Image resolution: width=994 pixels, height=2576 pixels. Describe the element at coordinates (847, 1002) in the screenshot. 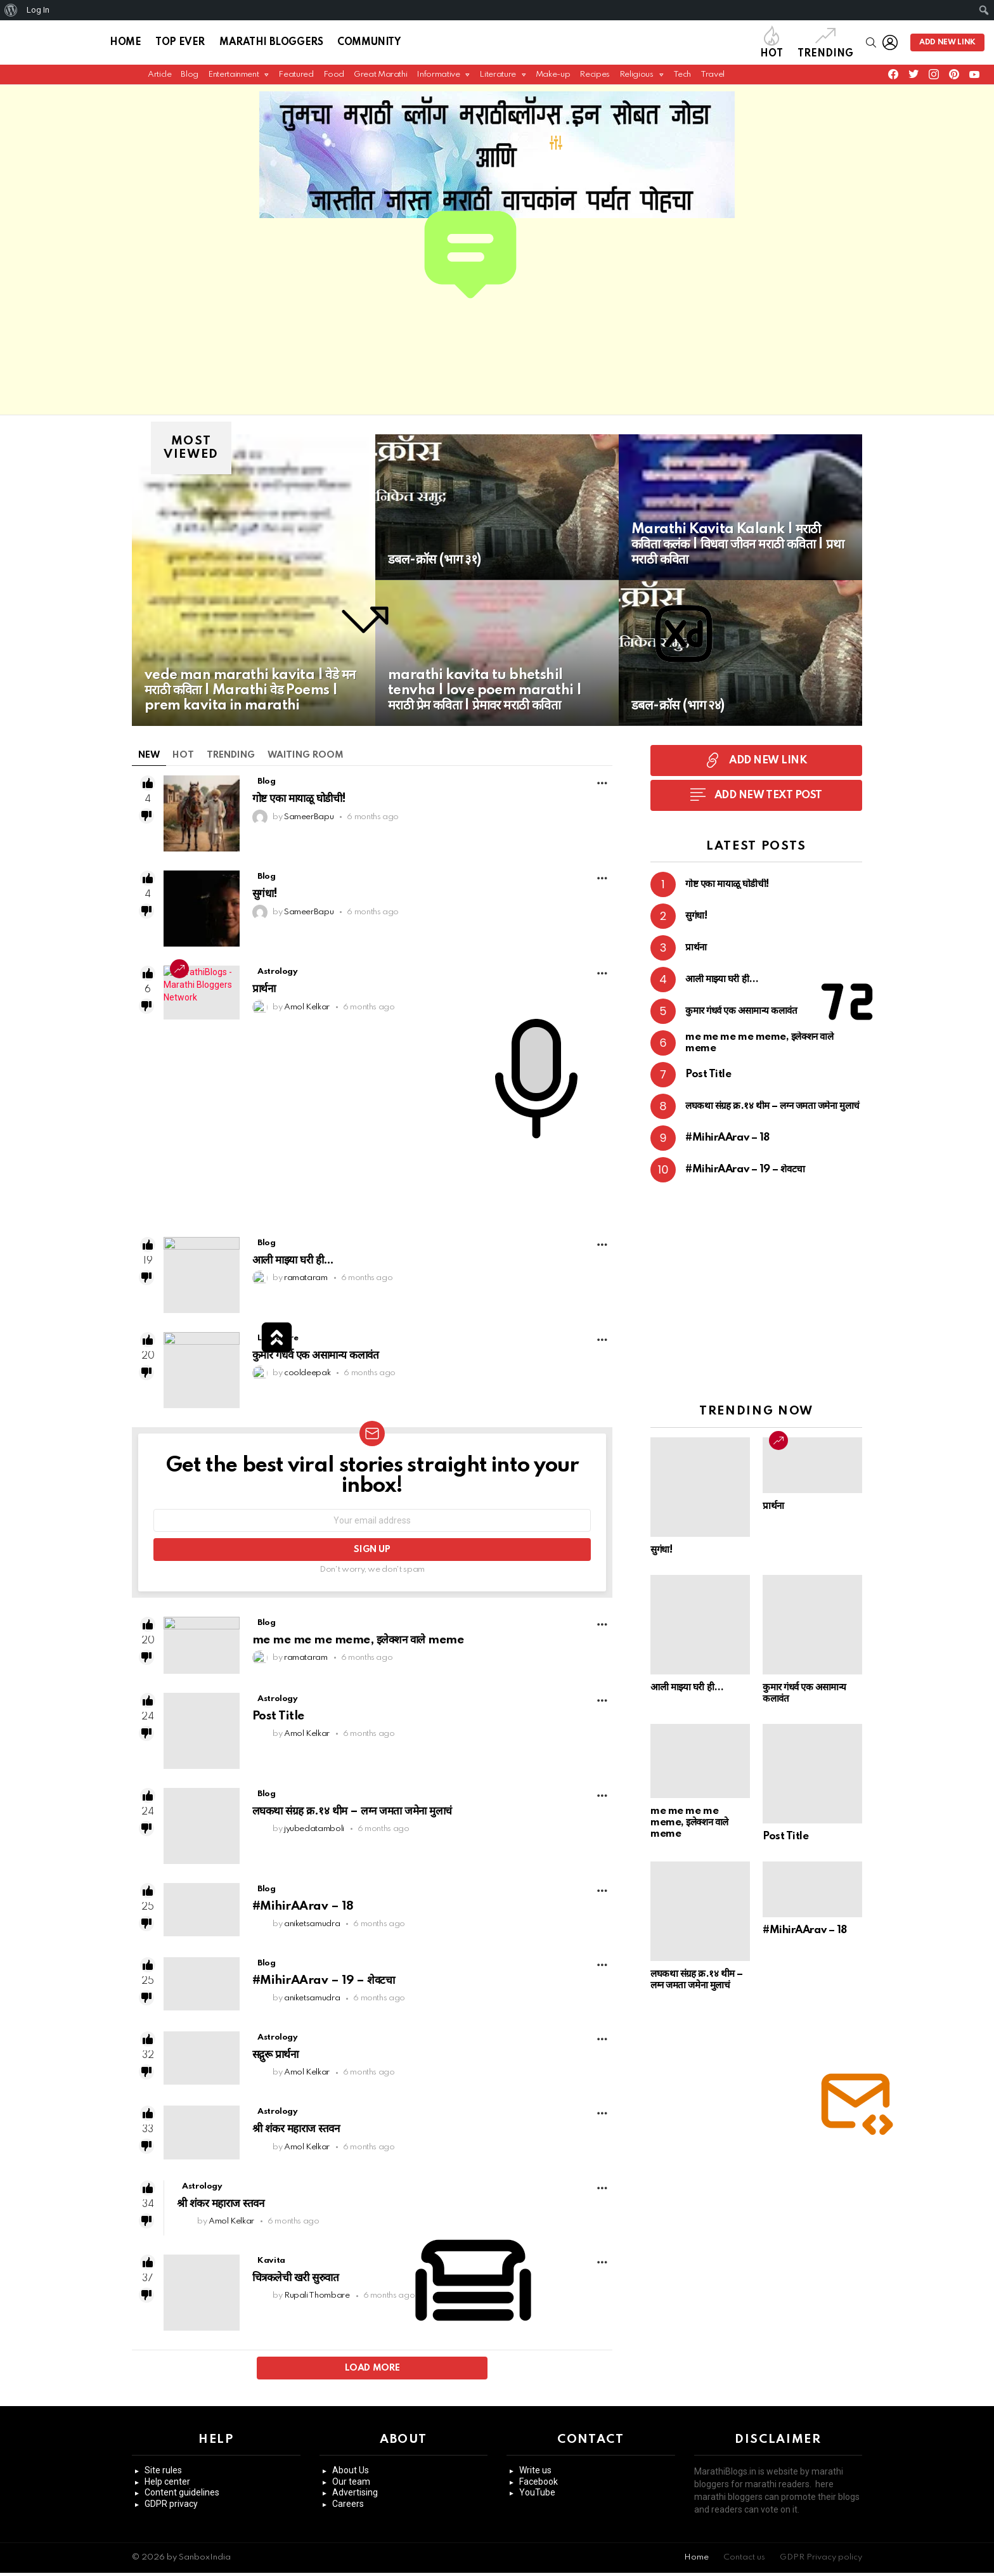

I see `indicates item number 72 in a list or sequence` at that location.